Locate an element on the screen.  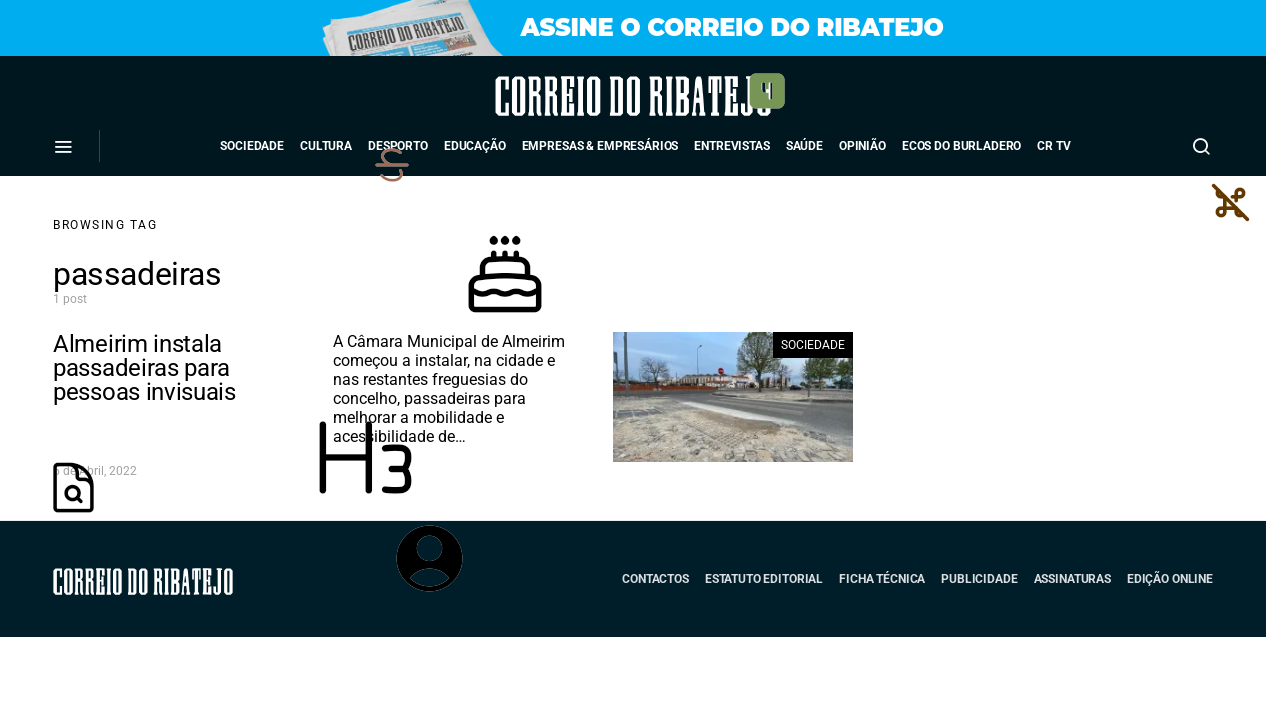
view birthday or celebration events is located at coordinates (505, 273).